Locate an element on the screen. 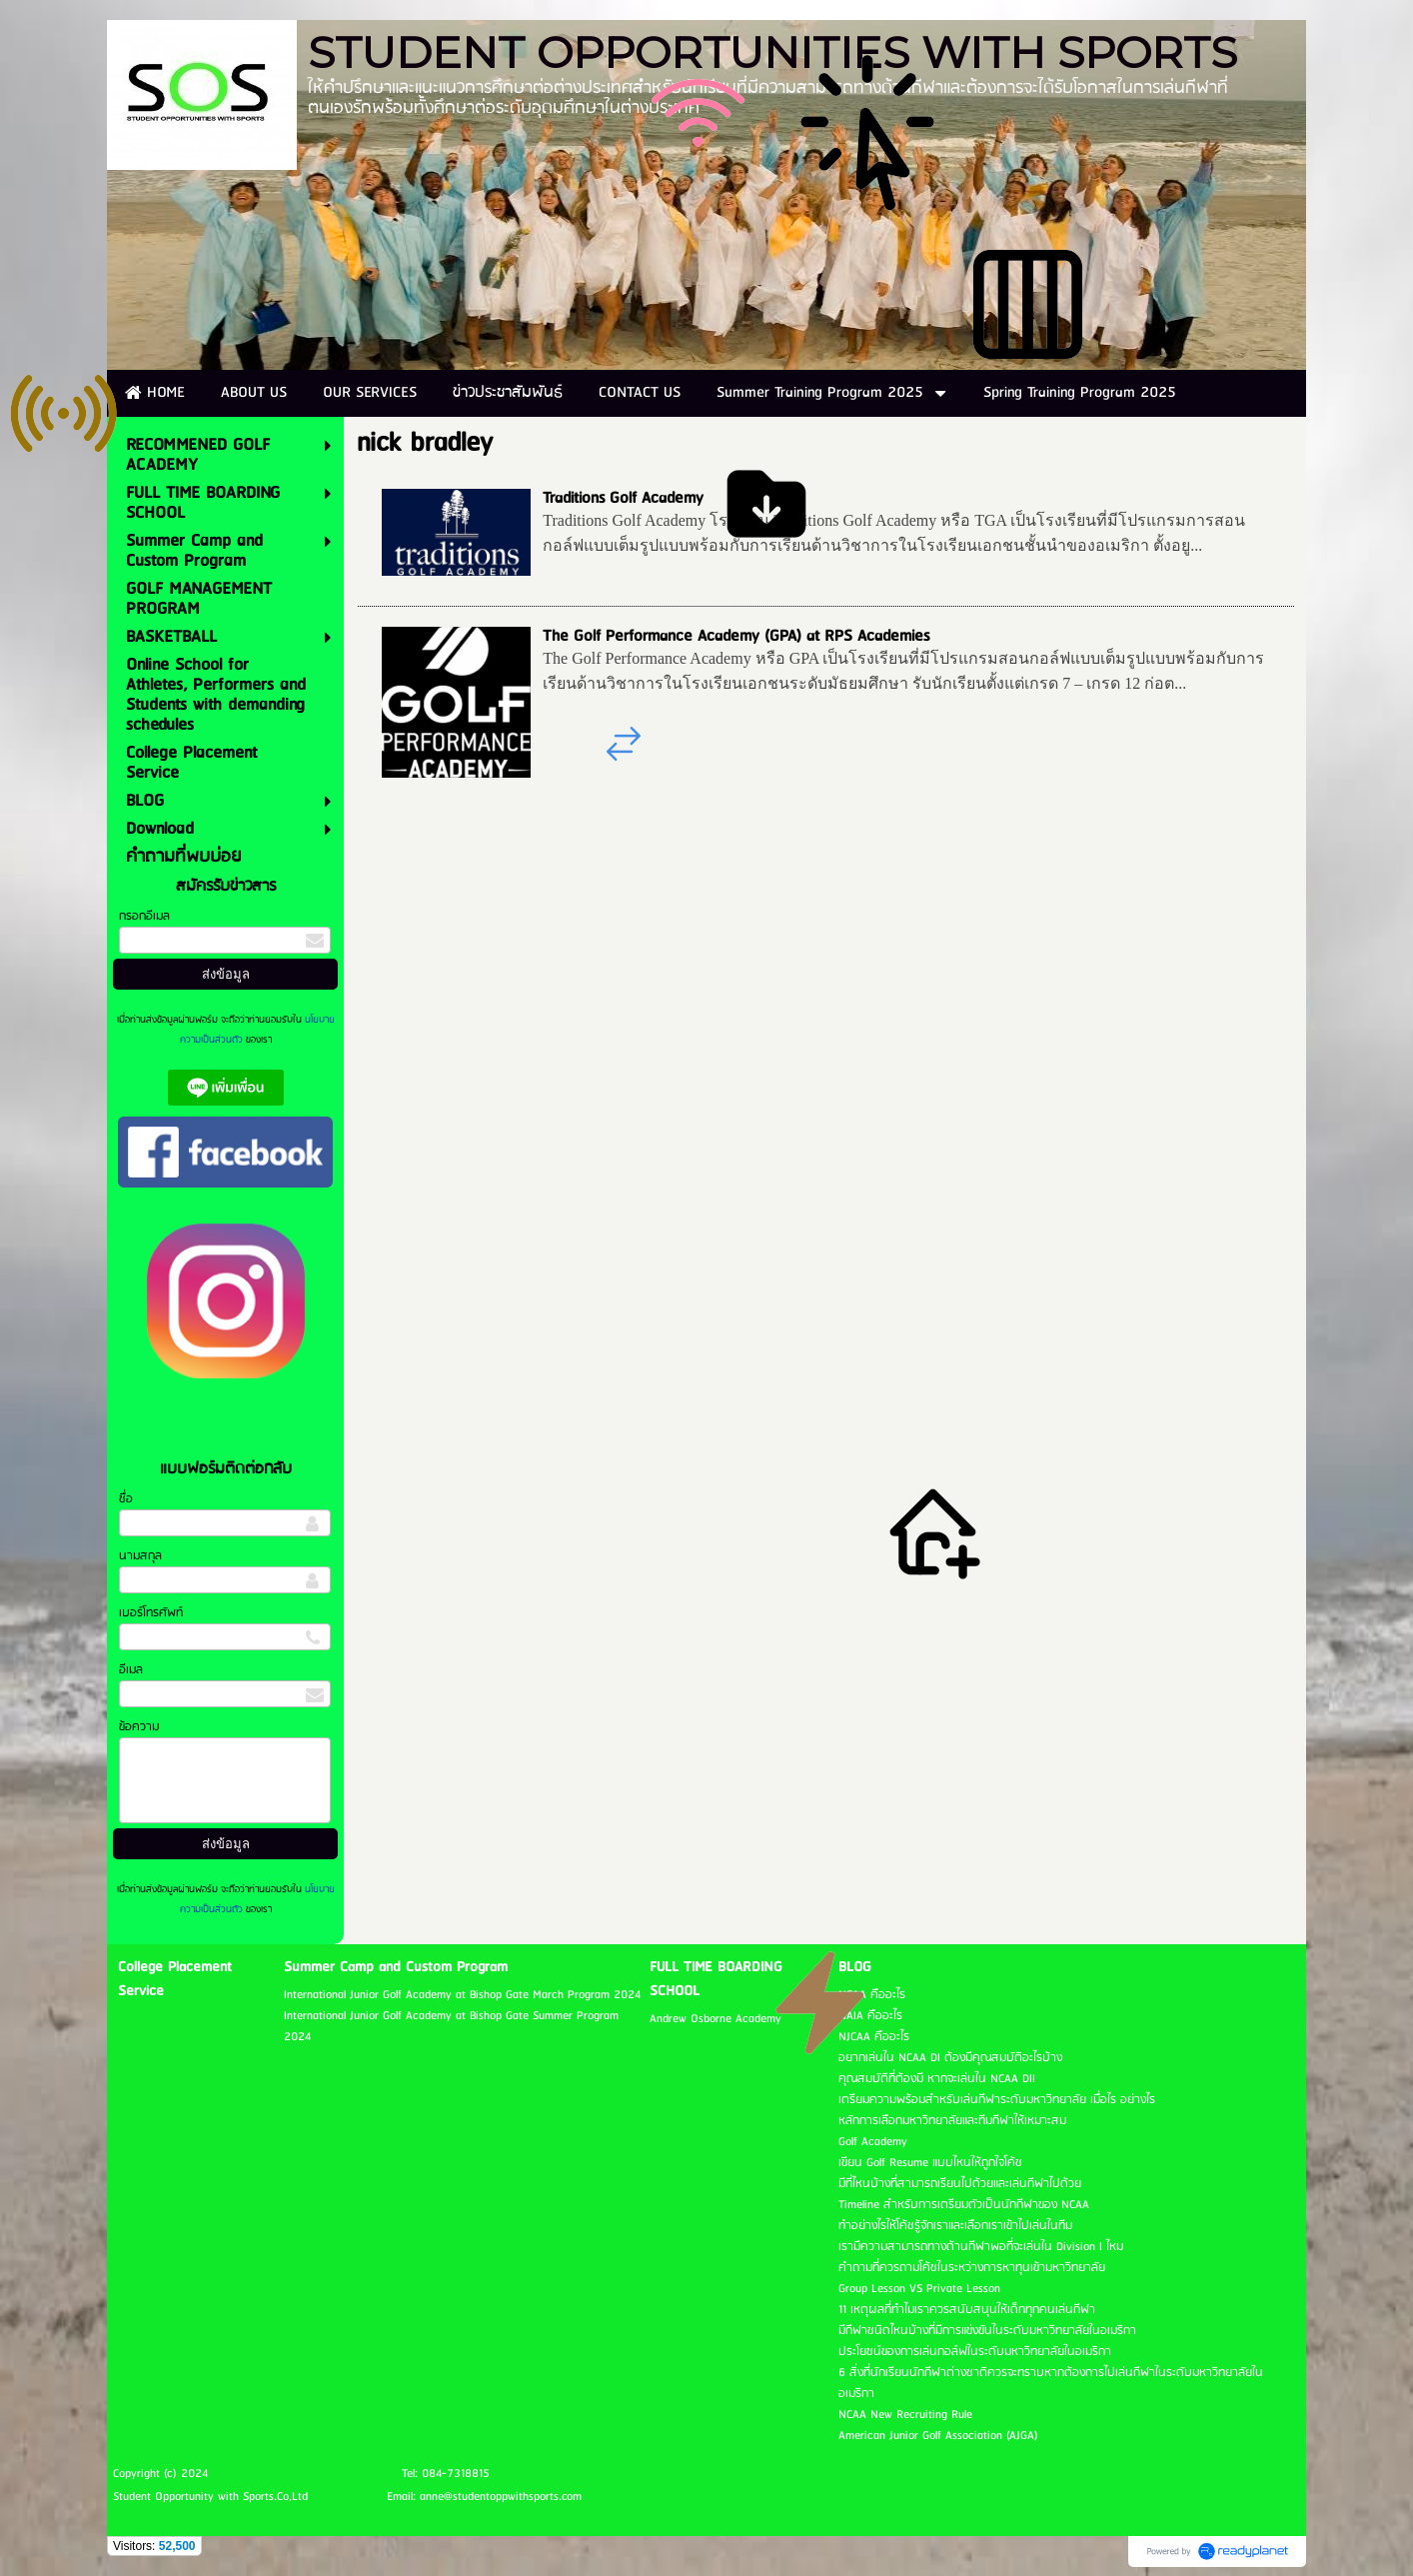 The height and width of the screenshot is (2576, 1413). download files to this folder is located at coordinates (766, 504).